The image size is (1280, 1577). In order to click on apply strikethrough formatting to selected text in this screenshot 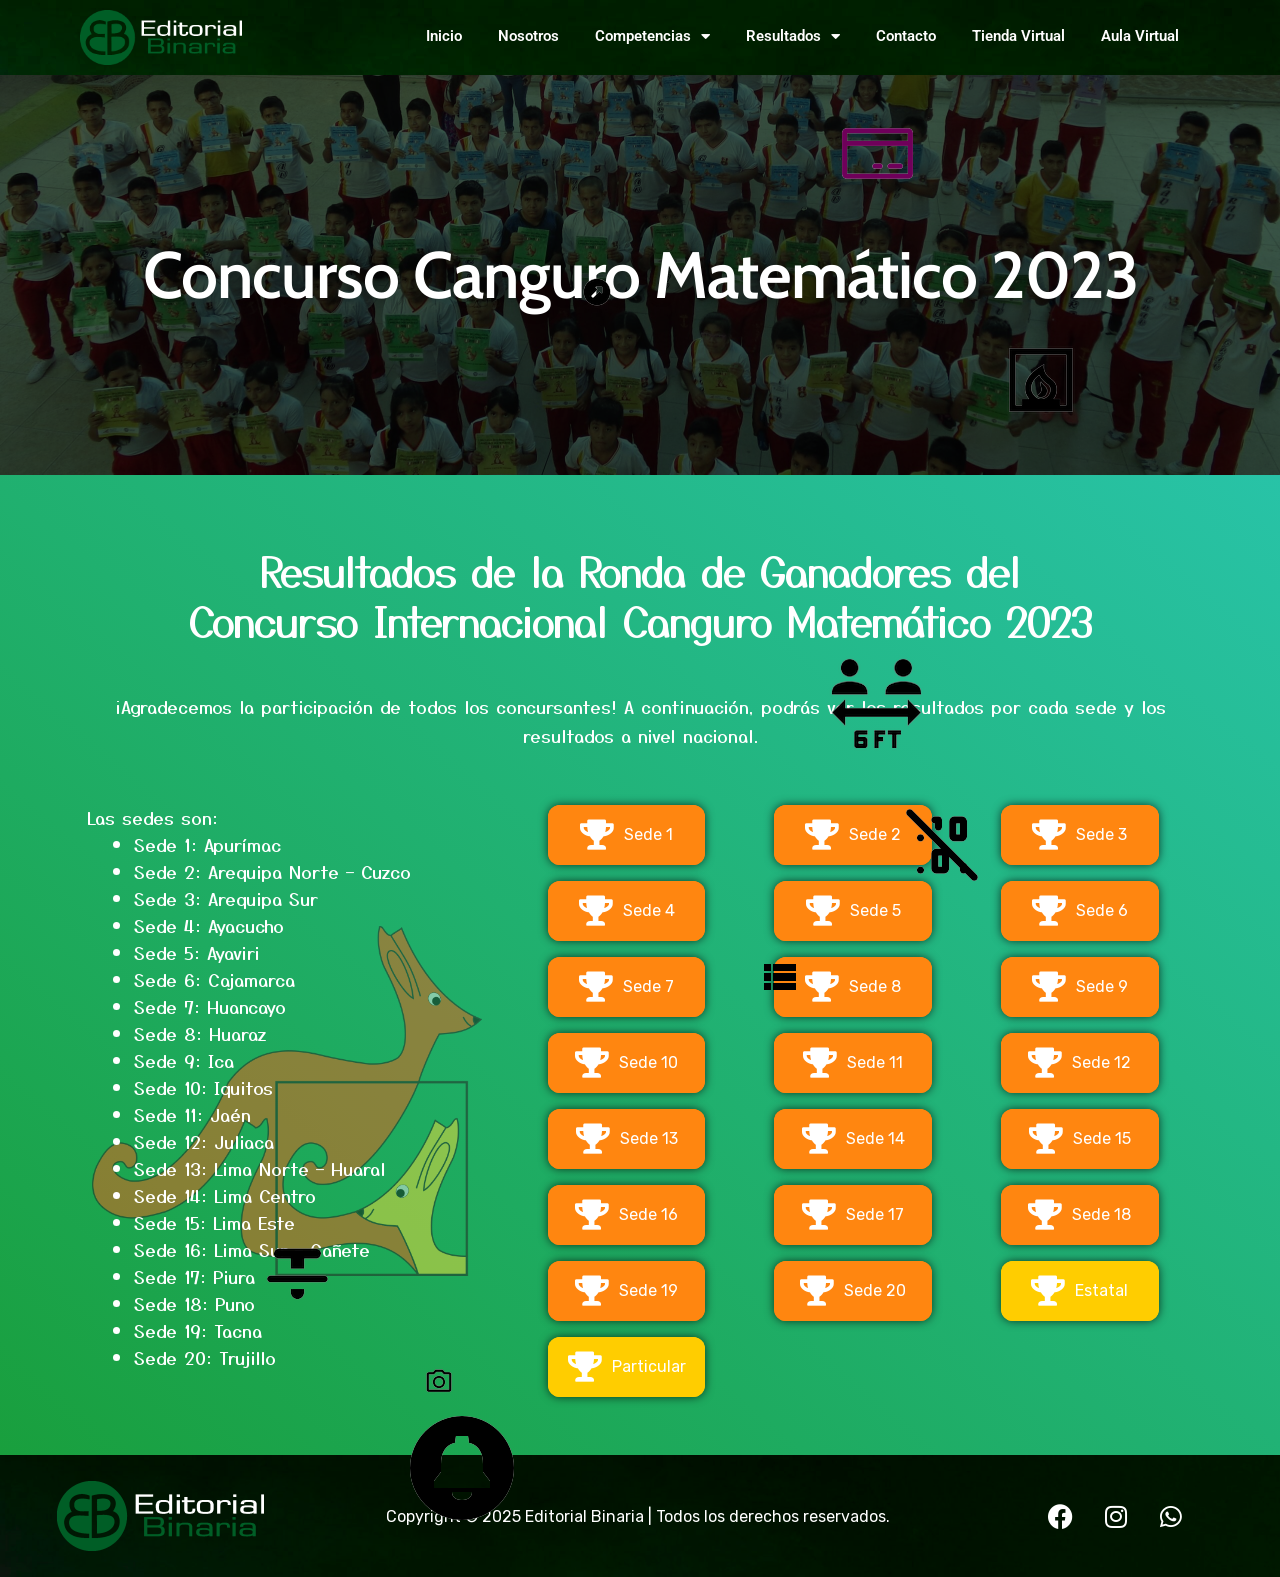, I will do `click(297, 1275)`.